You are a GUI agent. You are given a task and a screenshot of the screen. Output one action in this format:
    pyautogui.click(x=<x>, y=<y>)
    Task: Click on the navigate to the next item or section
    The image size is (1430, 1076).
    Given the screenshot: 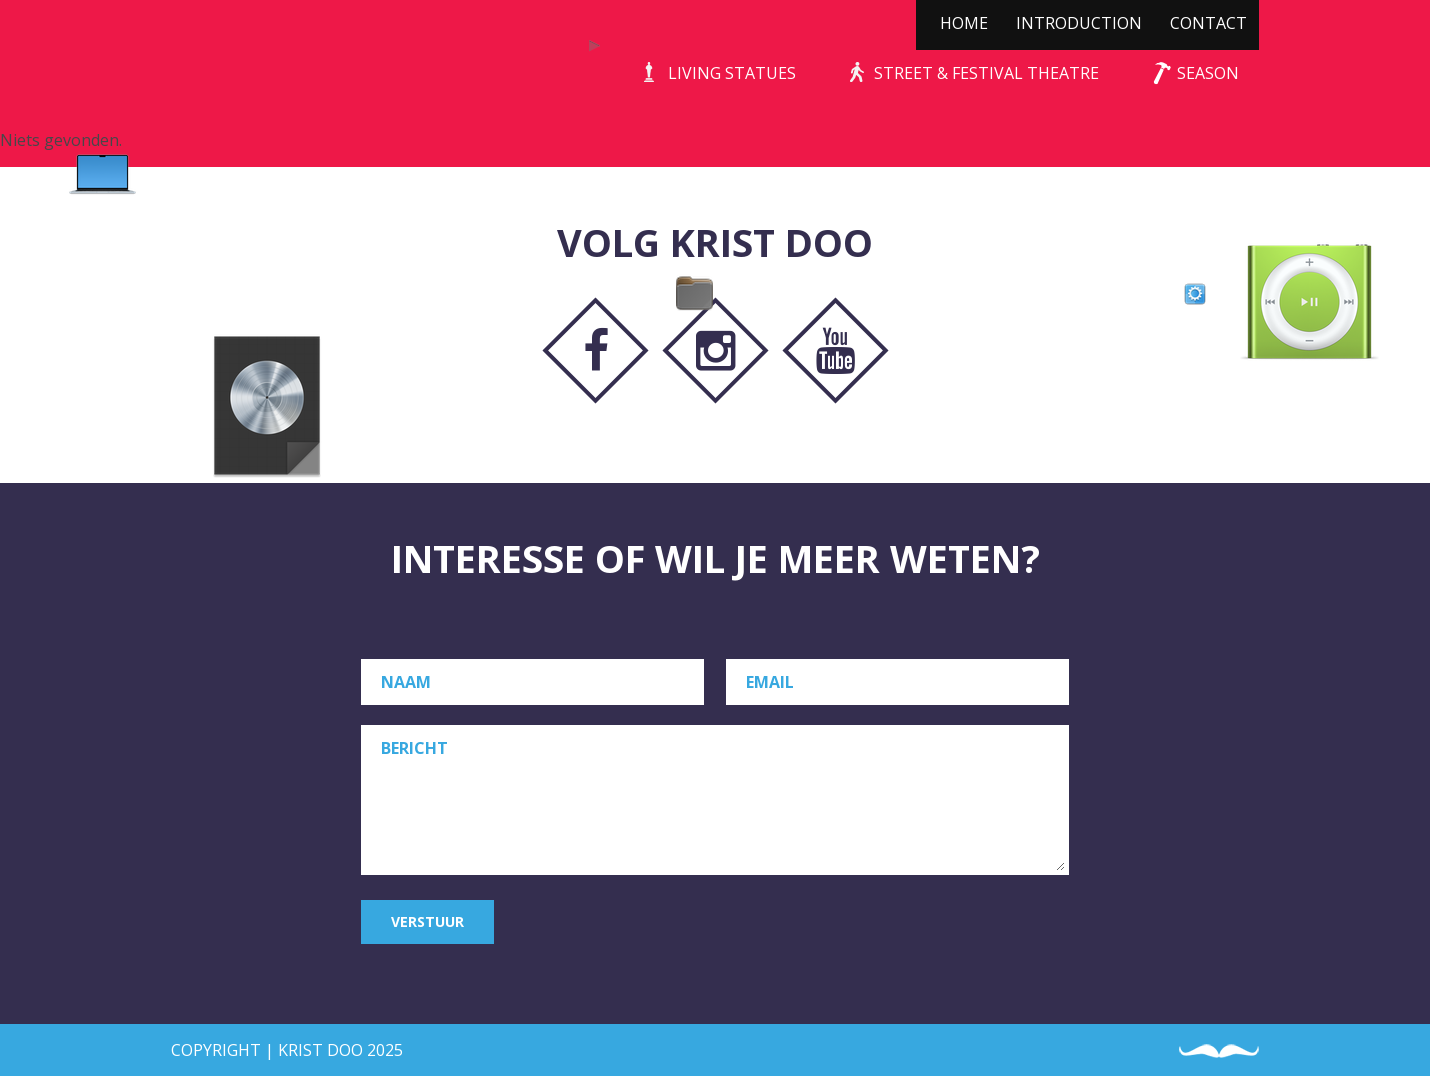 What is the action you would take?
    pyautogui.click(x=595, y=46)
    